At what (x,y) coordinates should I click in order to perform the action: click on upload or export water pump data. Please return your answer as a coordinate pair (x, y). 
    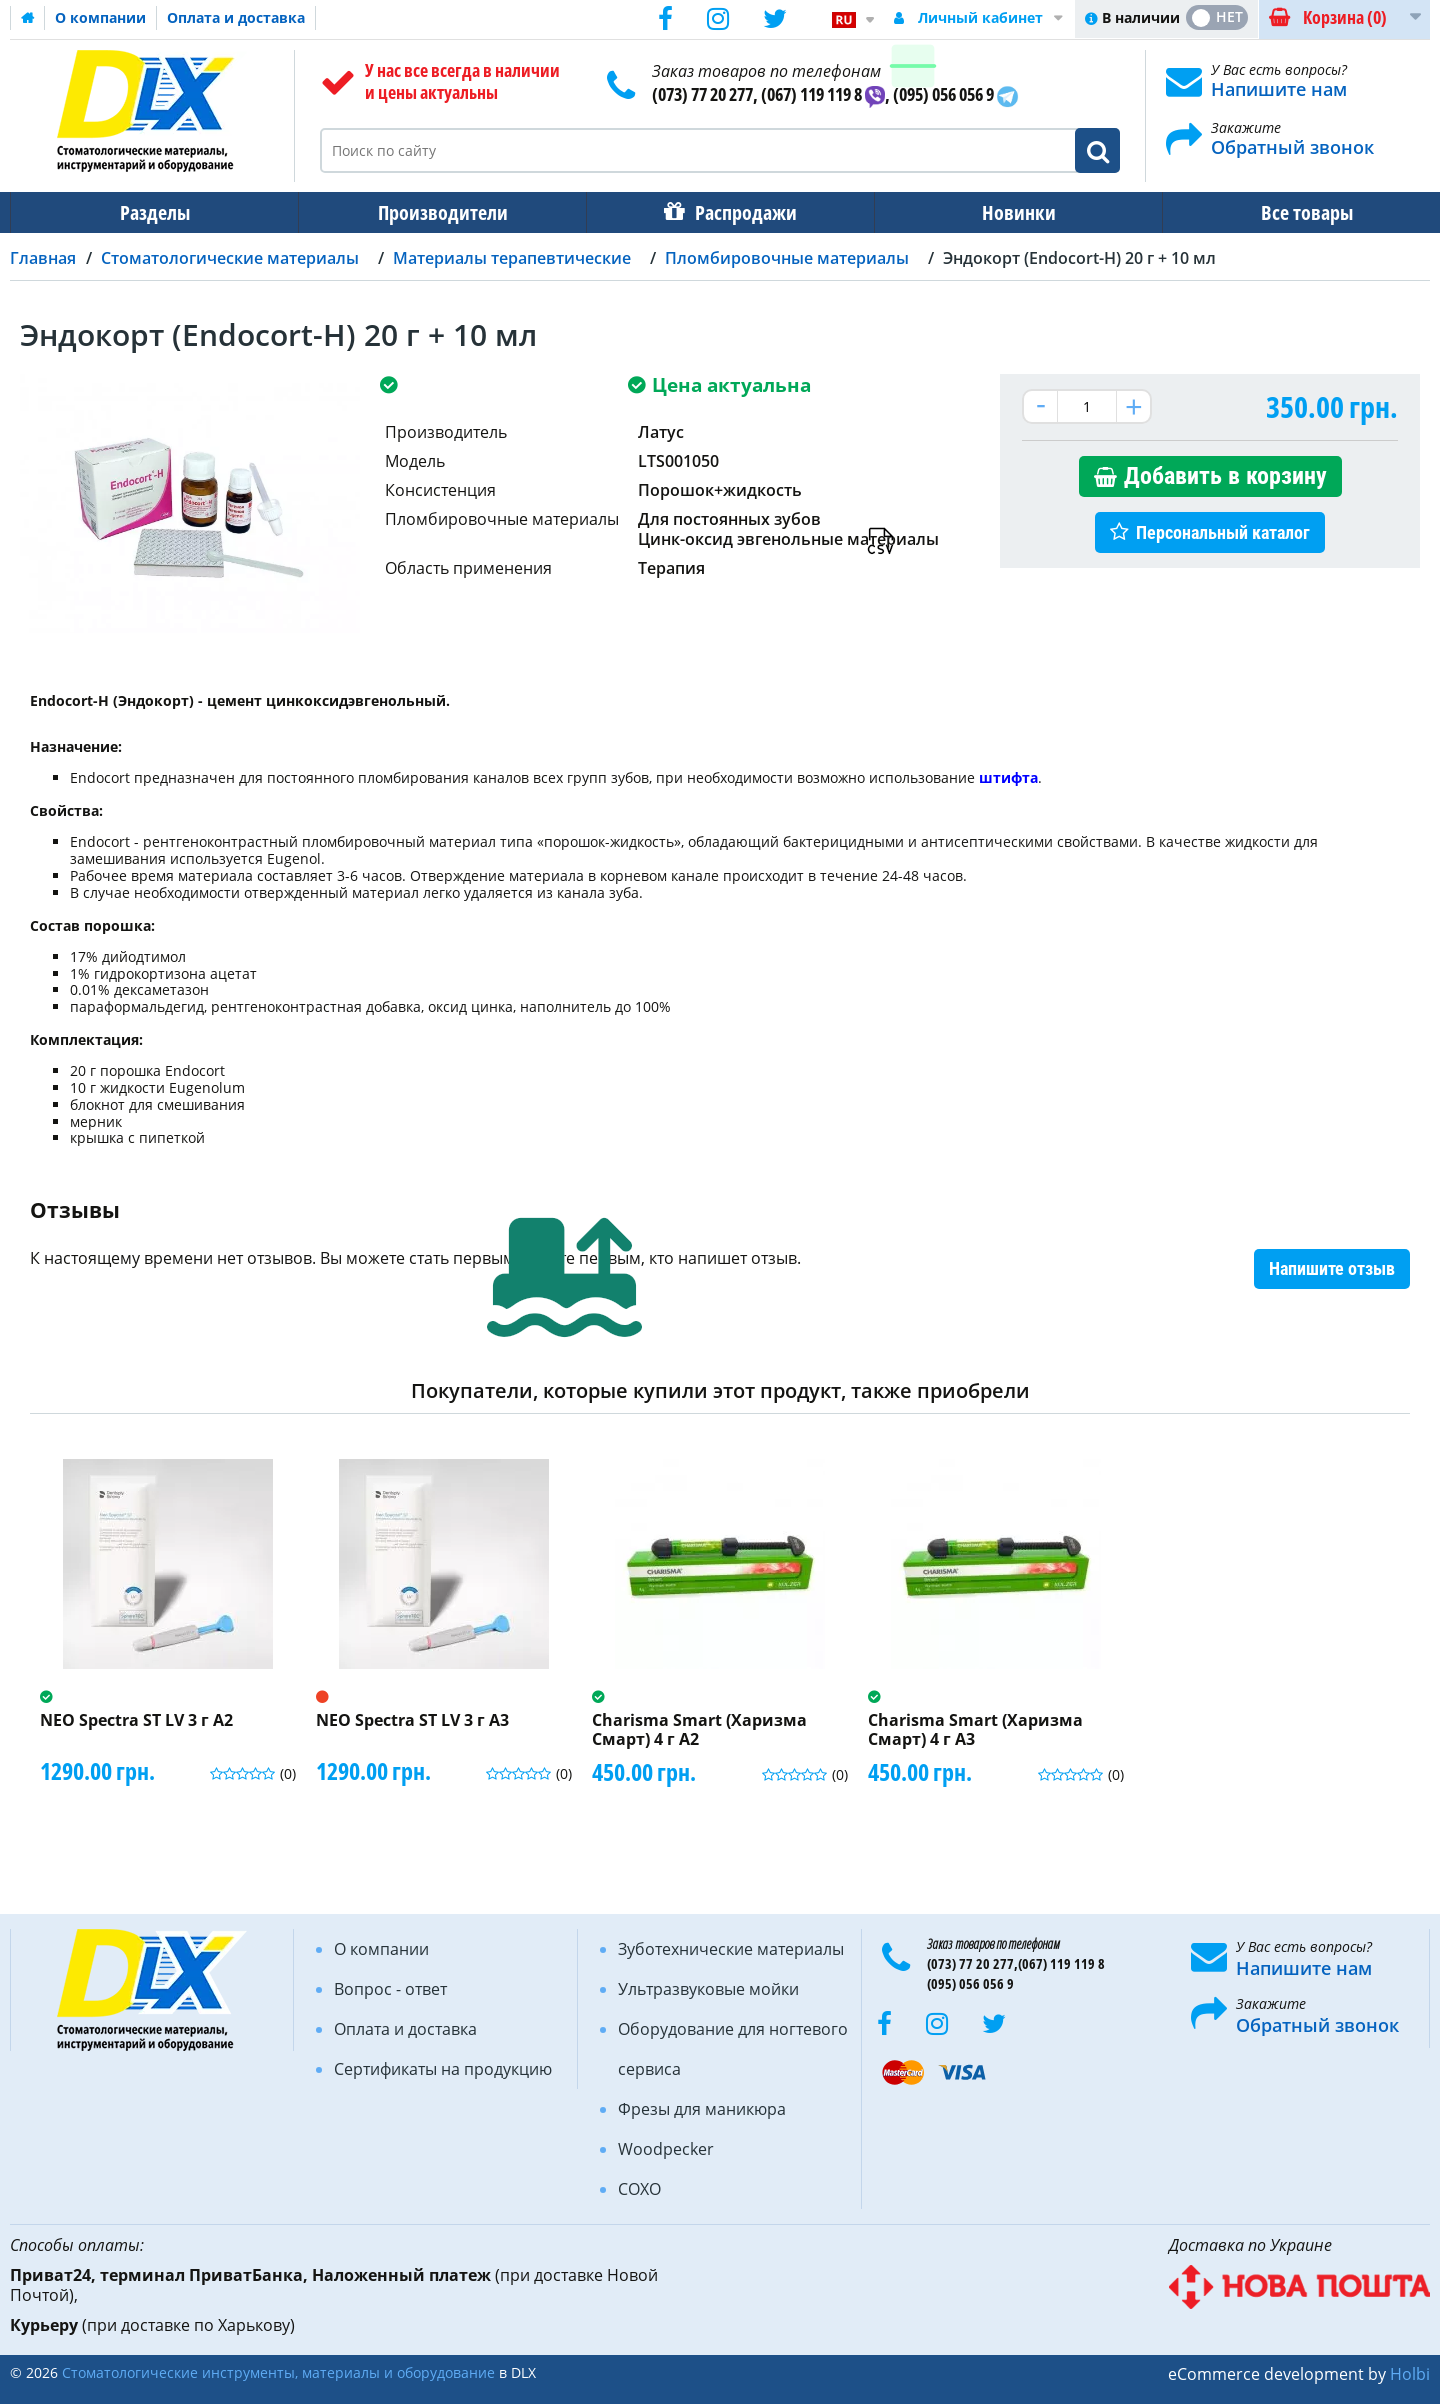
    Looking at the image, I should click on (564, 1273).